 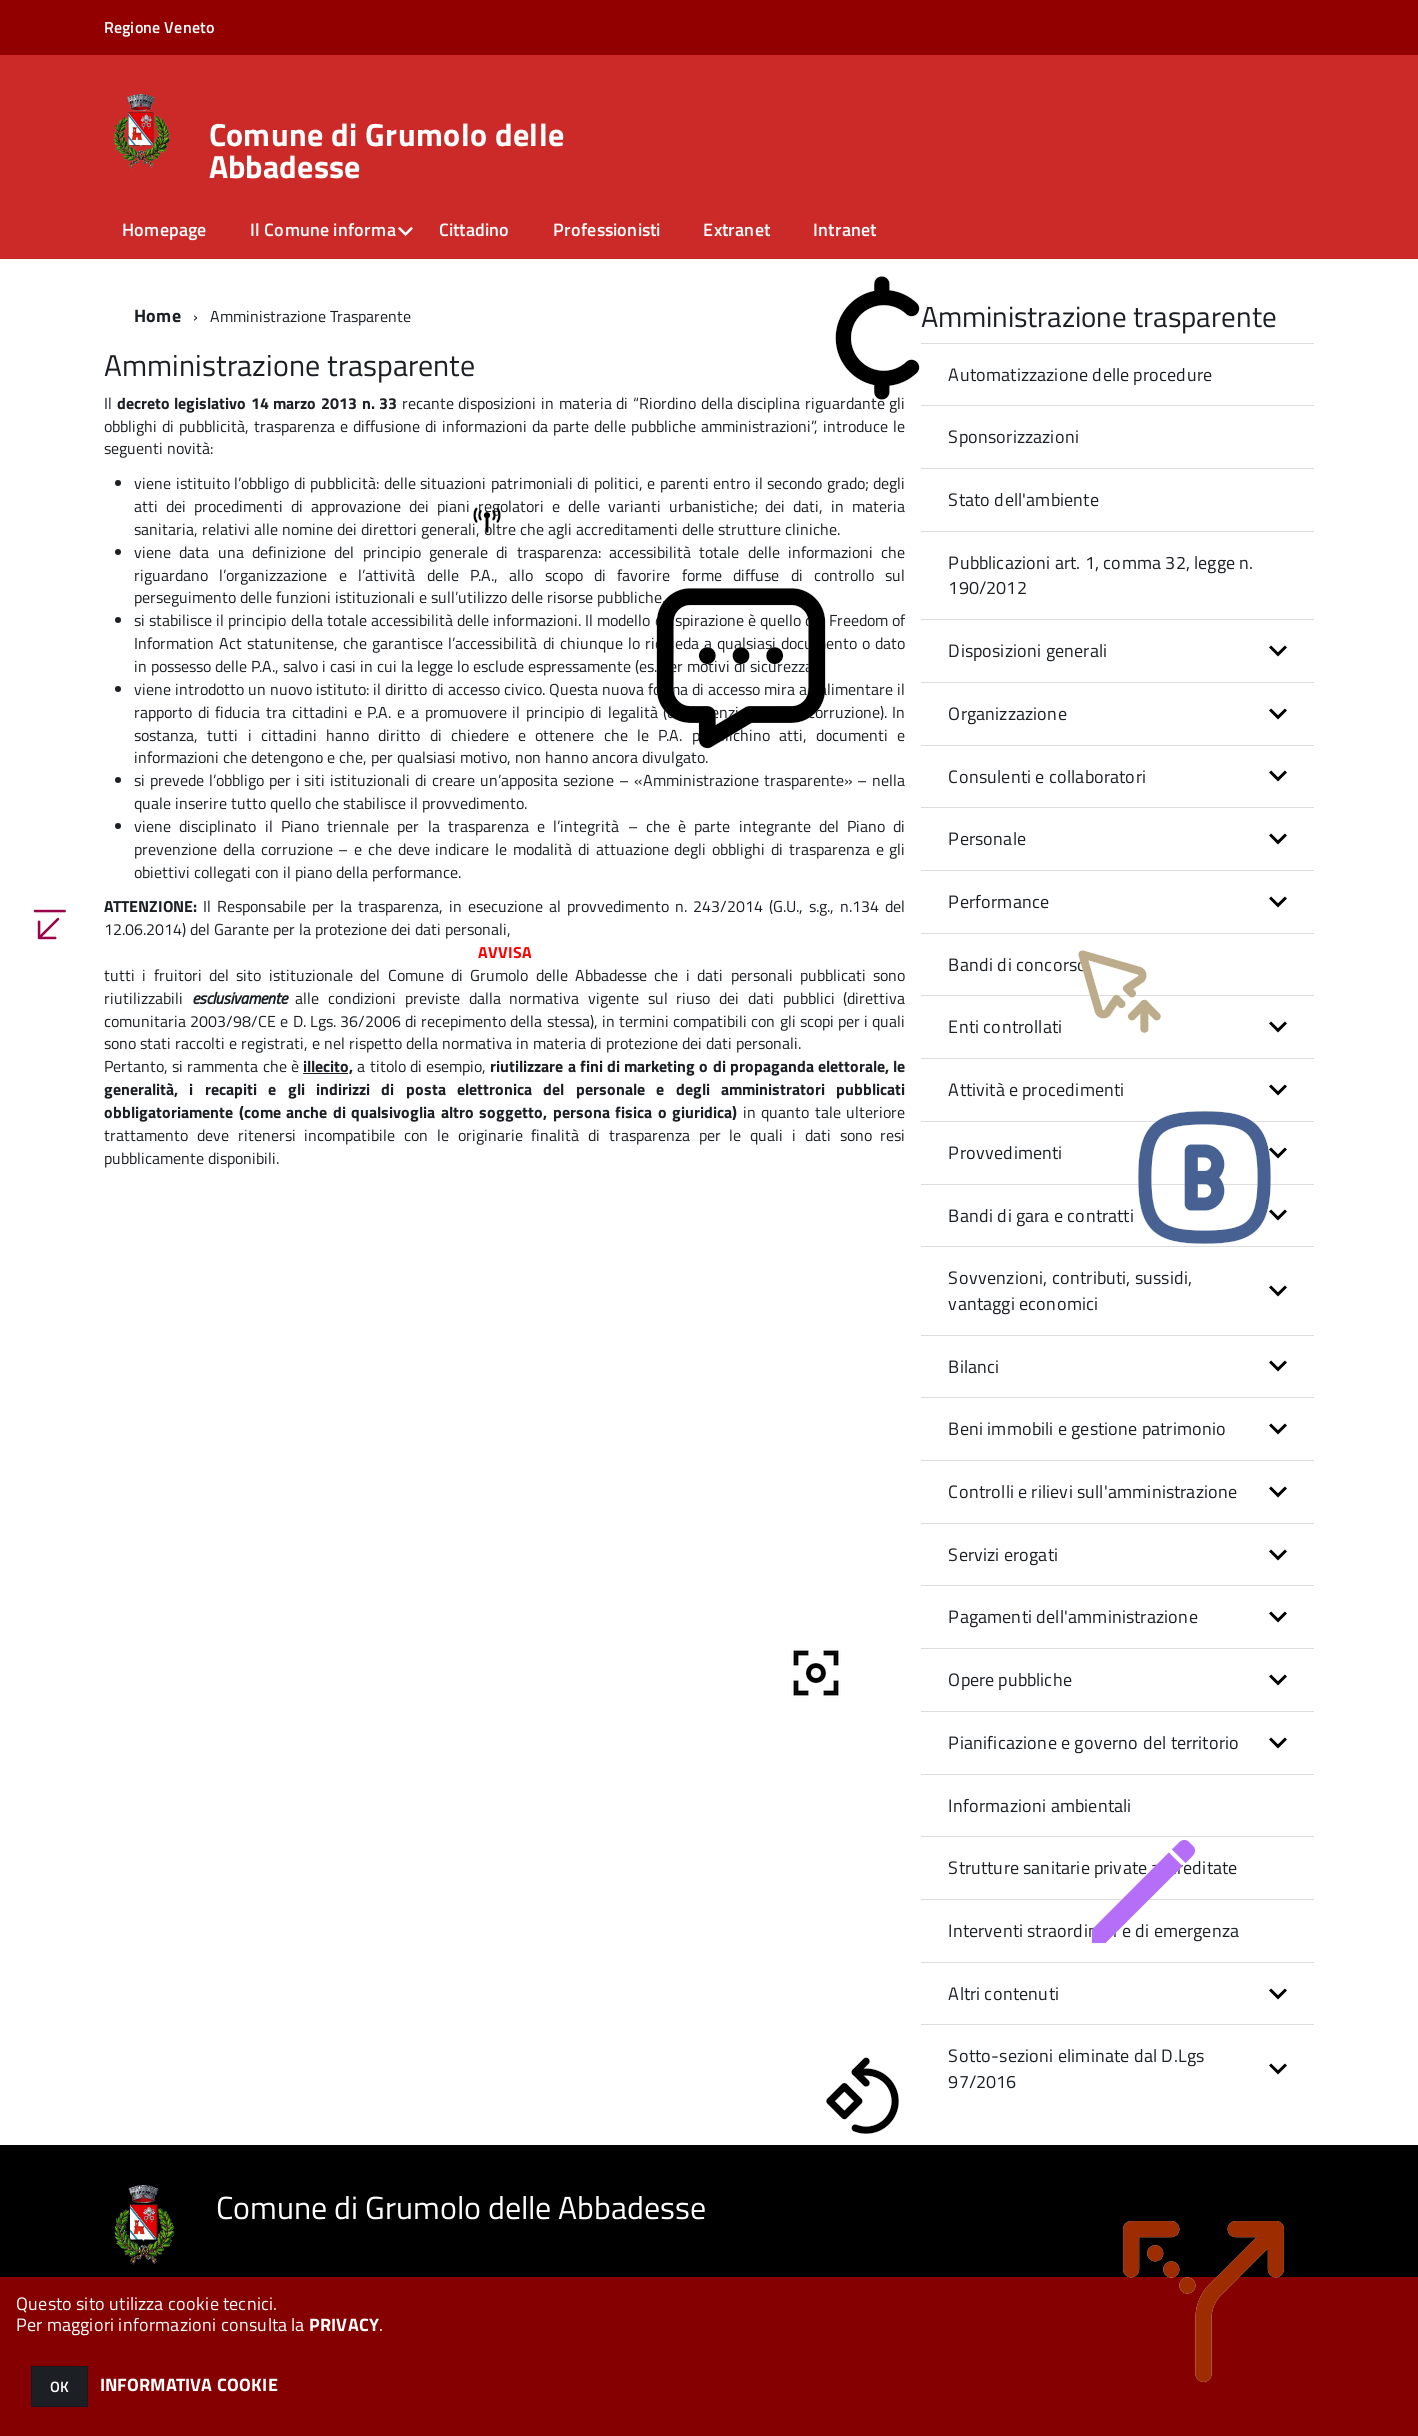 What do you see at coordinates (816, 1673) in the screenshot?
I see `focus camera on a subject` at bounding box center [816, 1673].